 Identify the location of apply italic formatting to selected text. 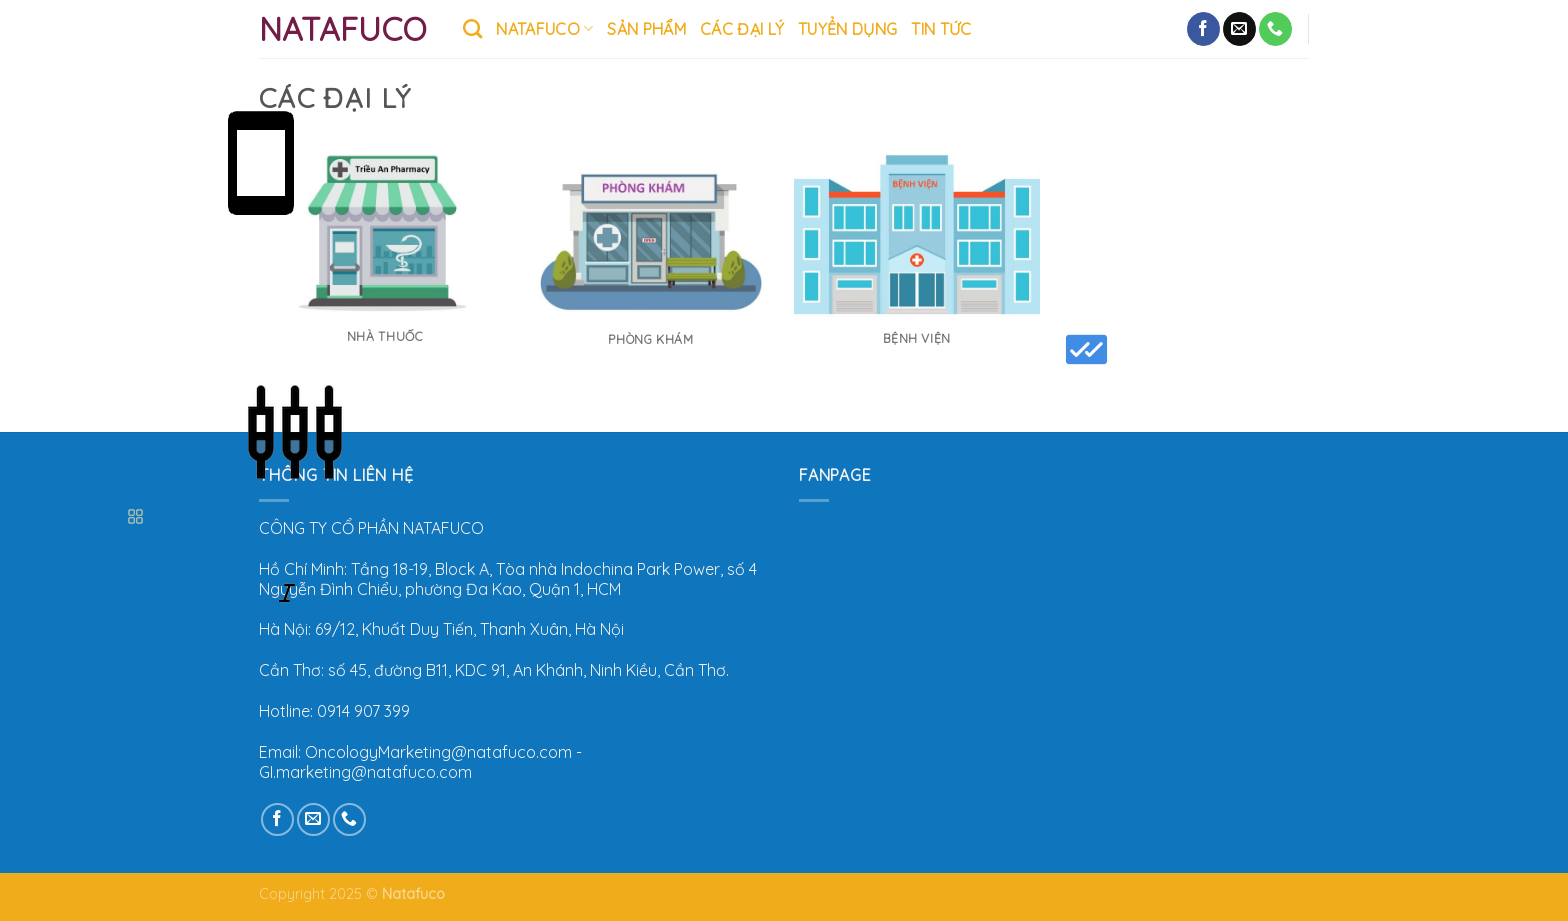
(287, 593).